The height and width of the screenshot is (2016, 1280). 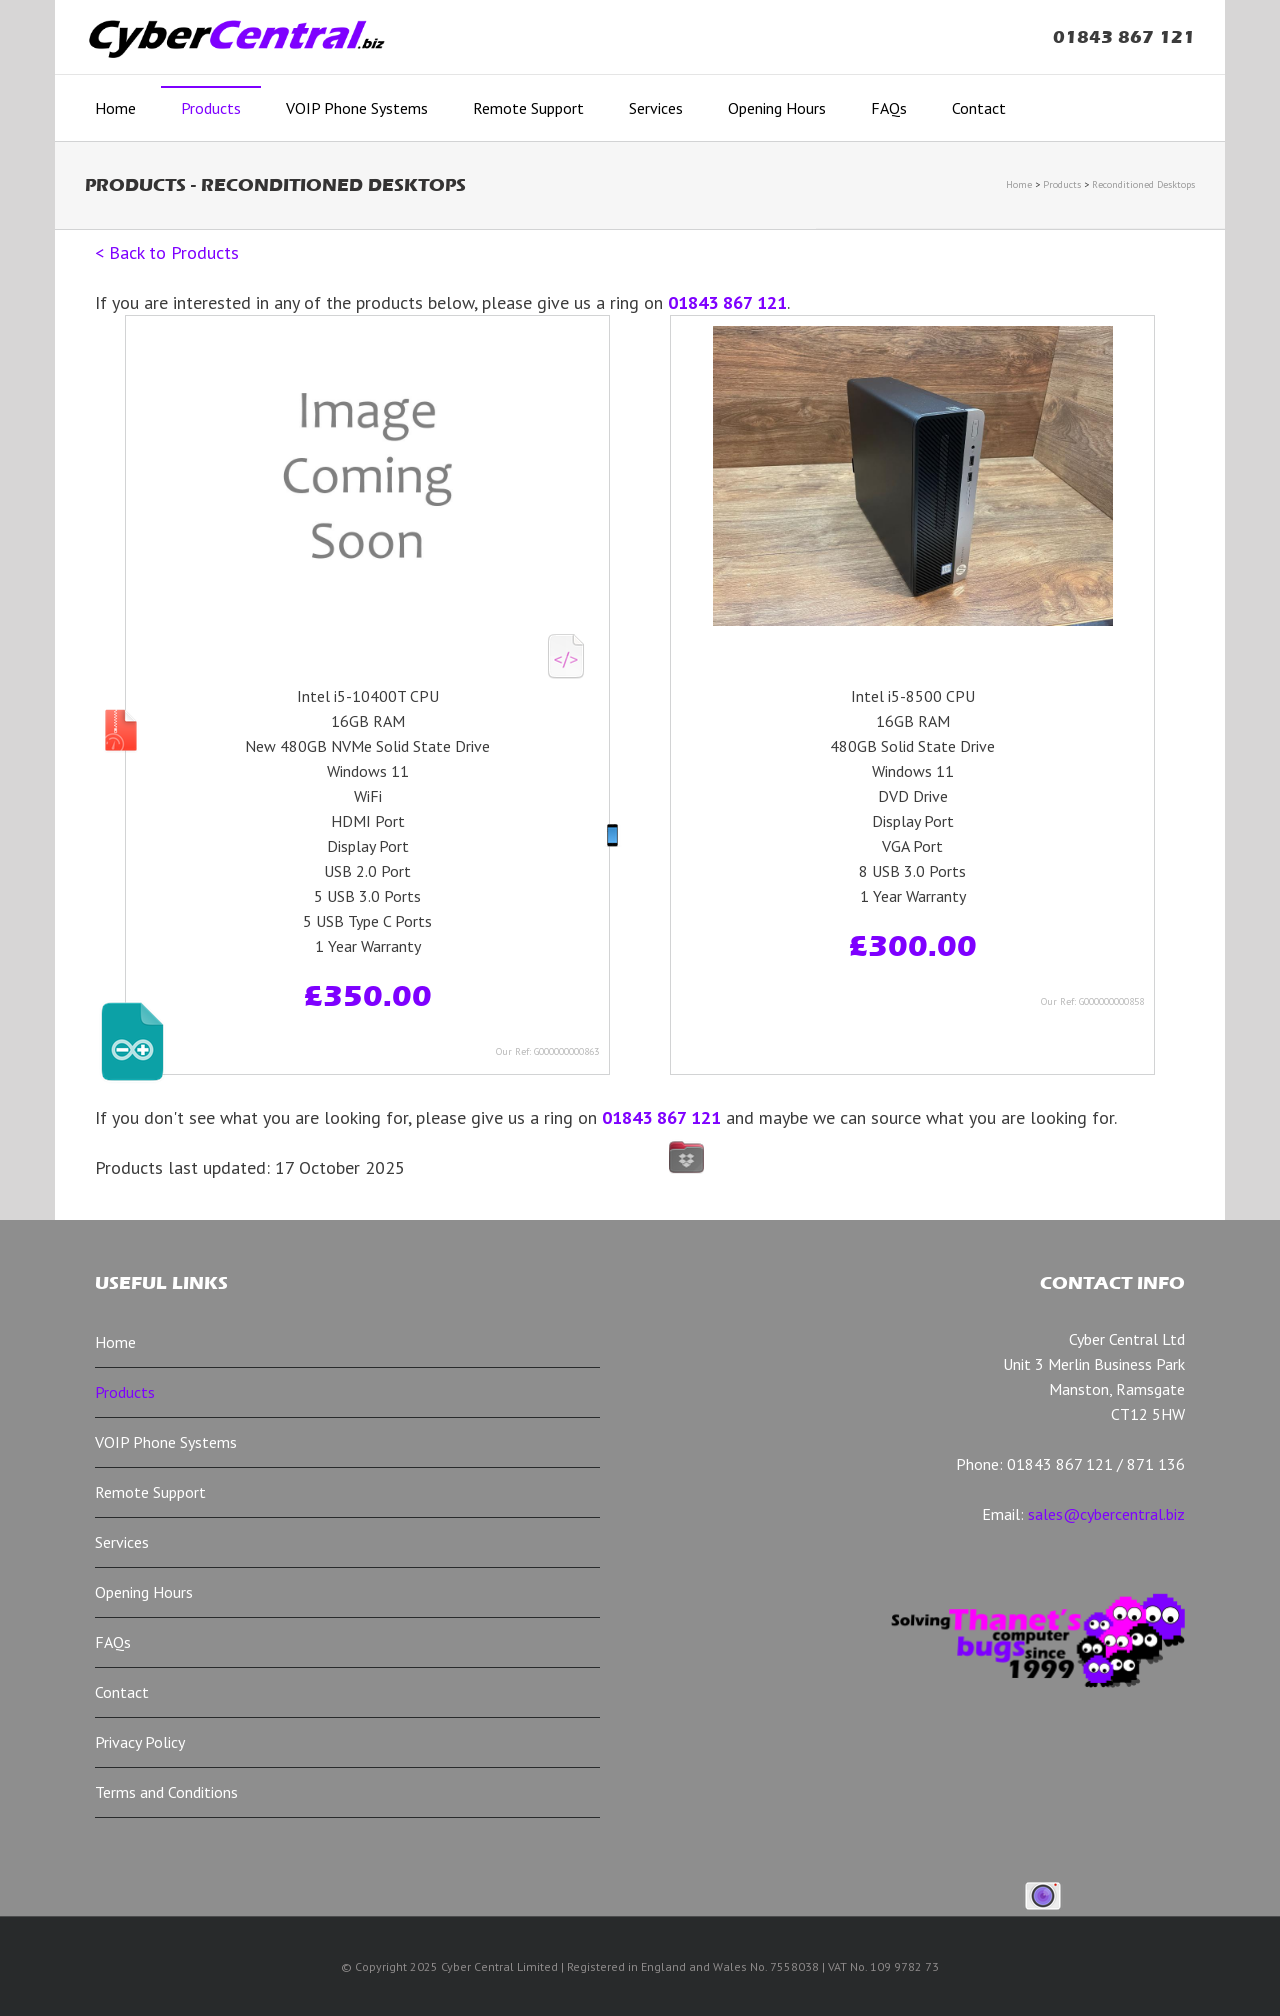 What do you see at coordinates (1043, 1896) in the screenshot?
I see `open cheese webcam application` at bounding box center [1043, 1896].